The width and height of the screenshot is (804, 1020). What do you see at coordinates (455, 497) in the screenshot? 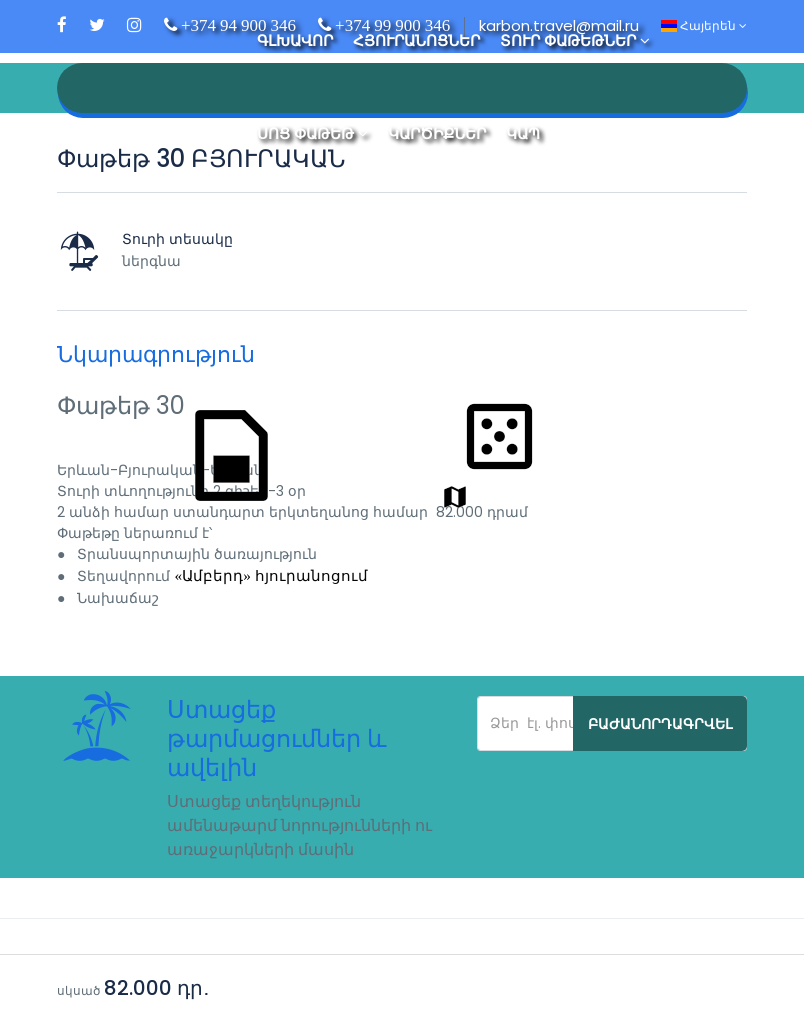
I see `open map view` at bounding box center [455, 497].